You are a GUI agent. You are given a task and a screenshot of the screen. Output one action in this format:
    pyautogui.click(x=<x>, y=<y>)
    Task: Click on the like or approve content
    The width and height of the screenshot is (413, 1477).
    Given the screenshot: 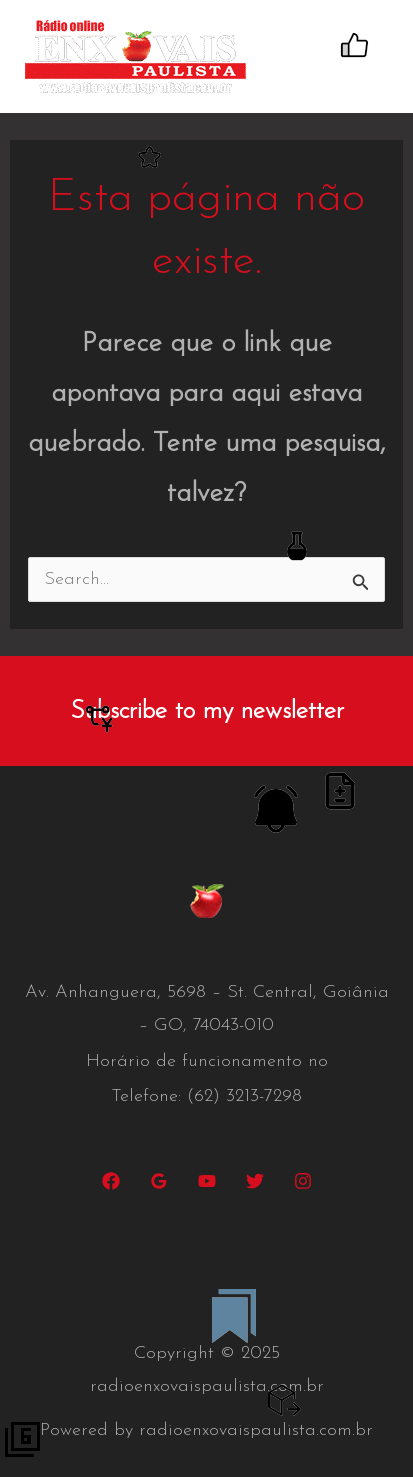 What is the action you would take?
    pyautogui.click(x=354, y=46)
    